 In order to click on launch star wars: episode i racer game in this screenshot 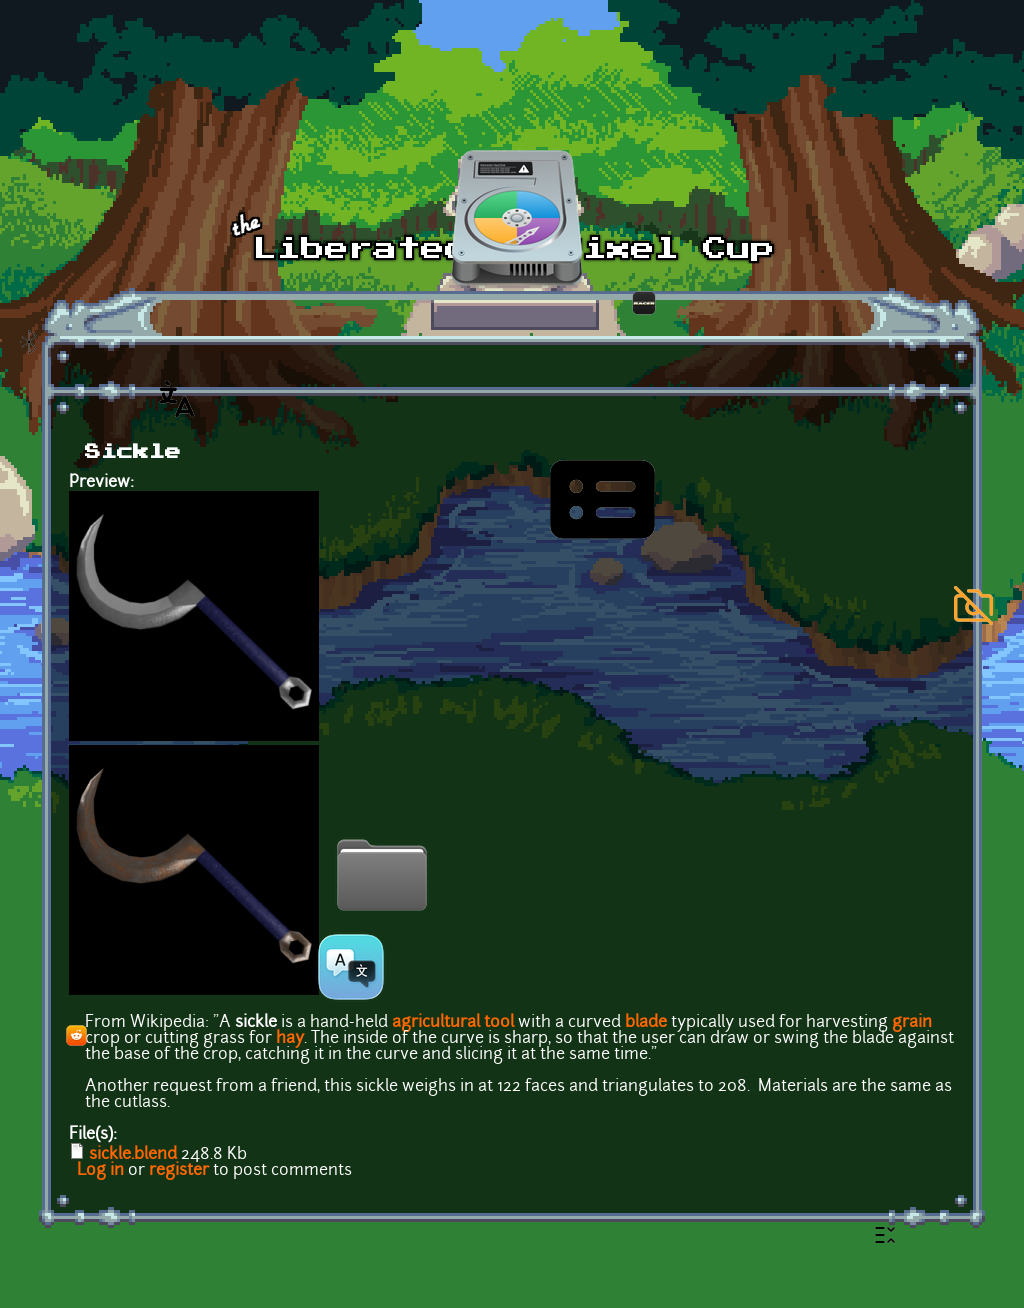, I will do `click(644, 303)`.